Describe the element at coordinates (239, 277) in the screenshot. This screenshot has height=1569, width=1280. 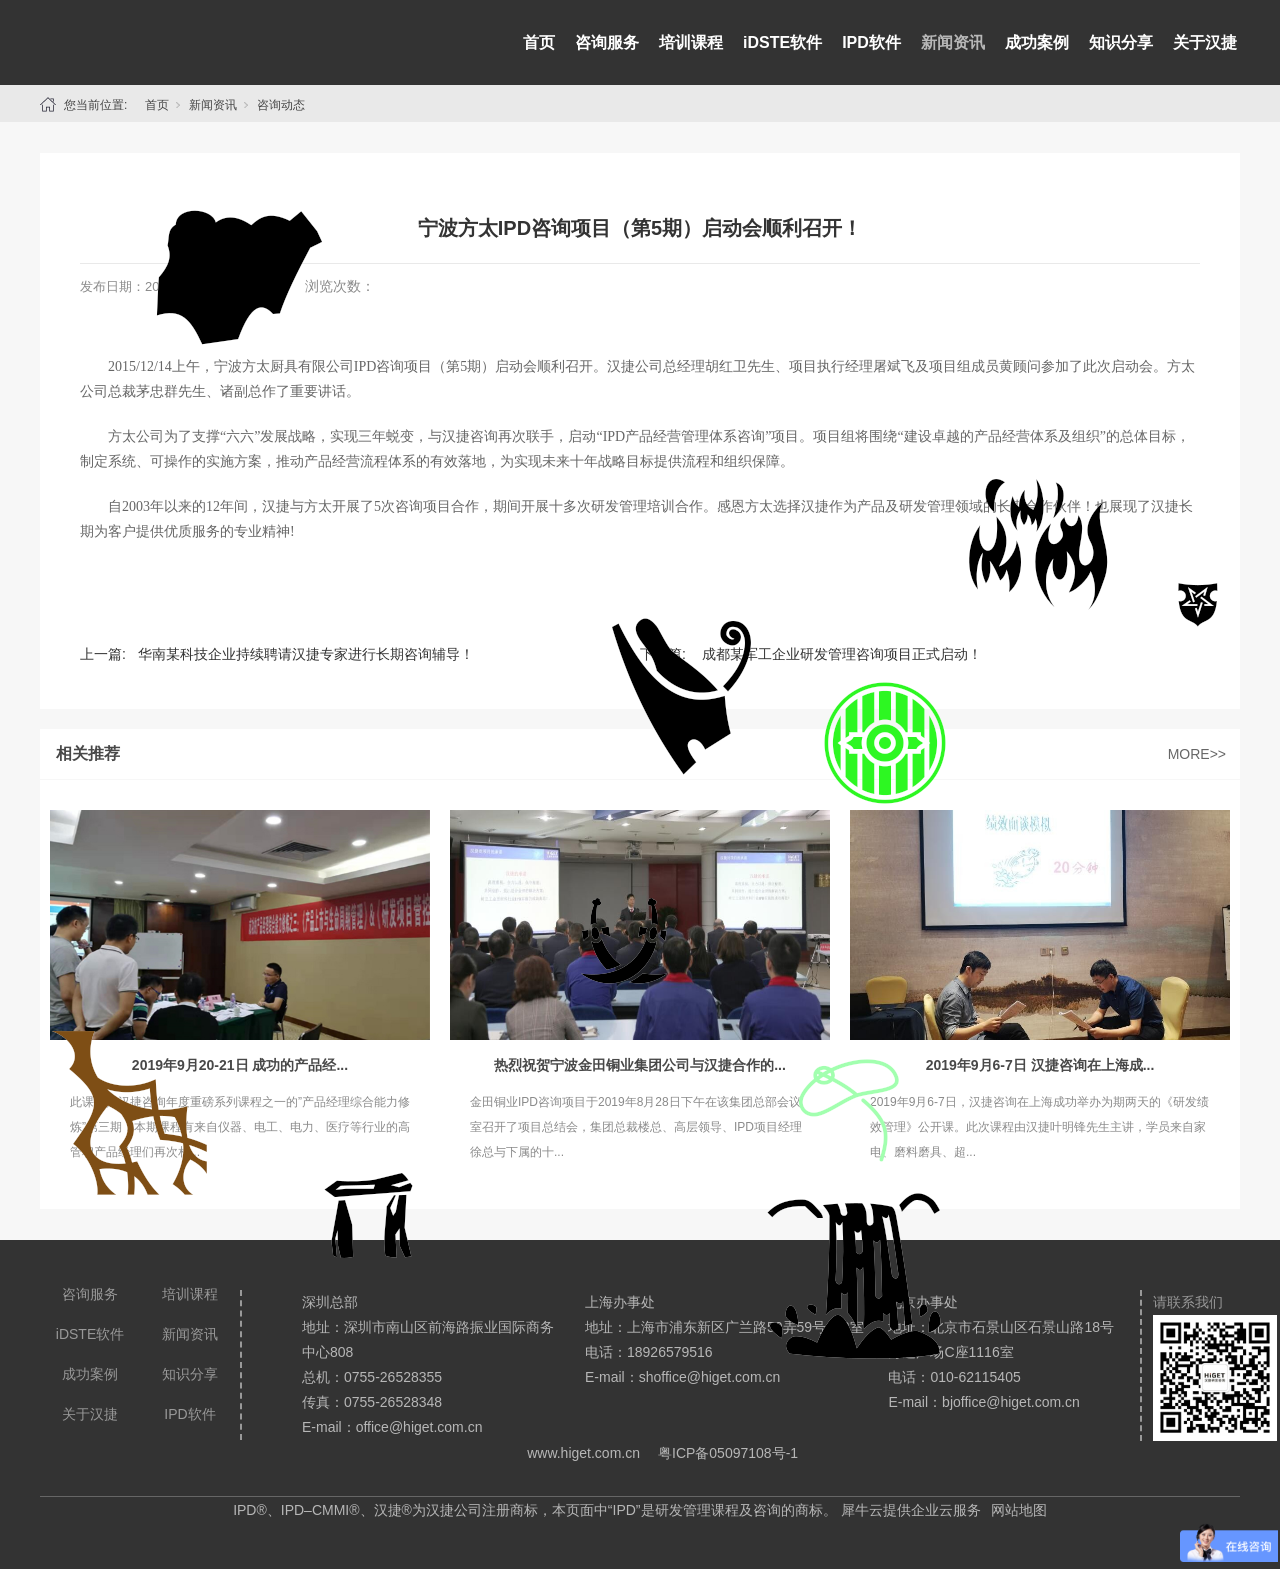
I see `select Nigeria as your country or region` at that location.